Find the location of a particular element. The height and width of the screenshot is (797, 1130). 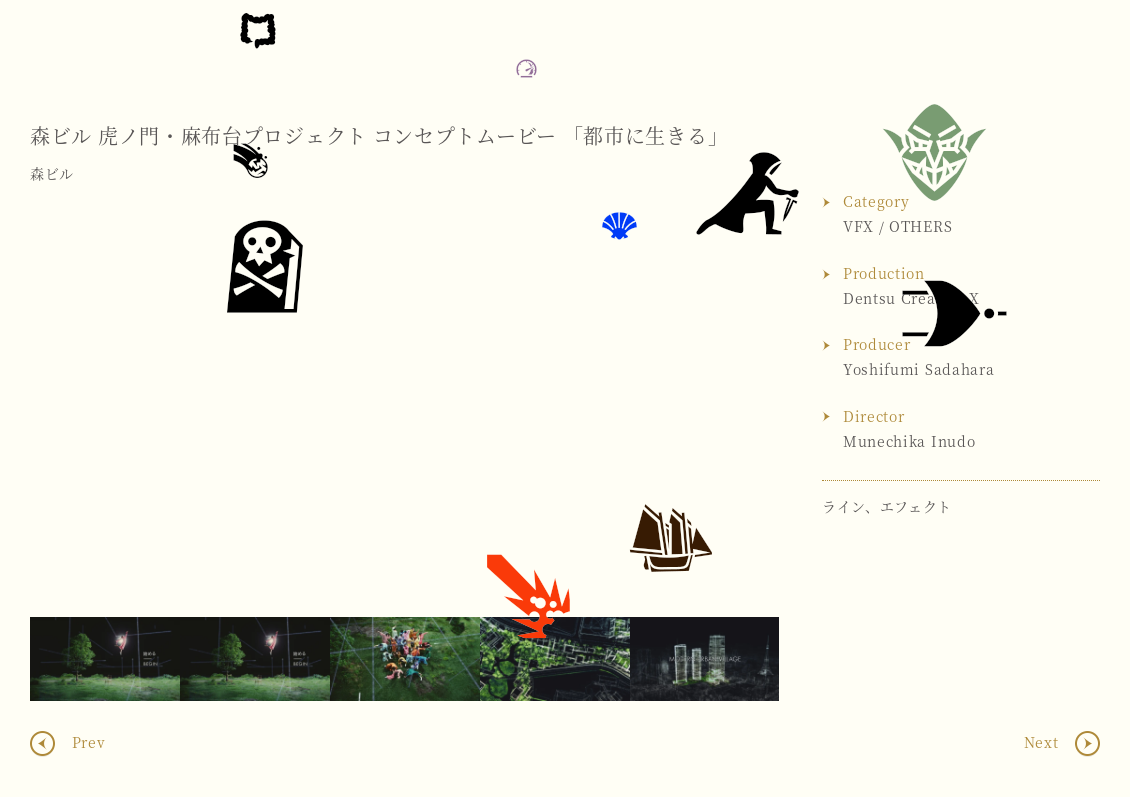

select assassin or rogue character class is located at coordinates (747, 193).